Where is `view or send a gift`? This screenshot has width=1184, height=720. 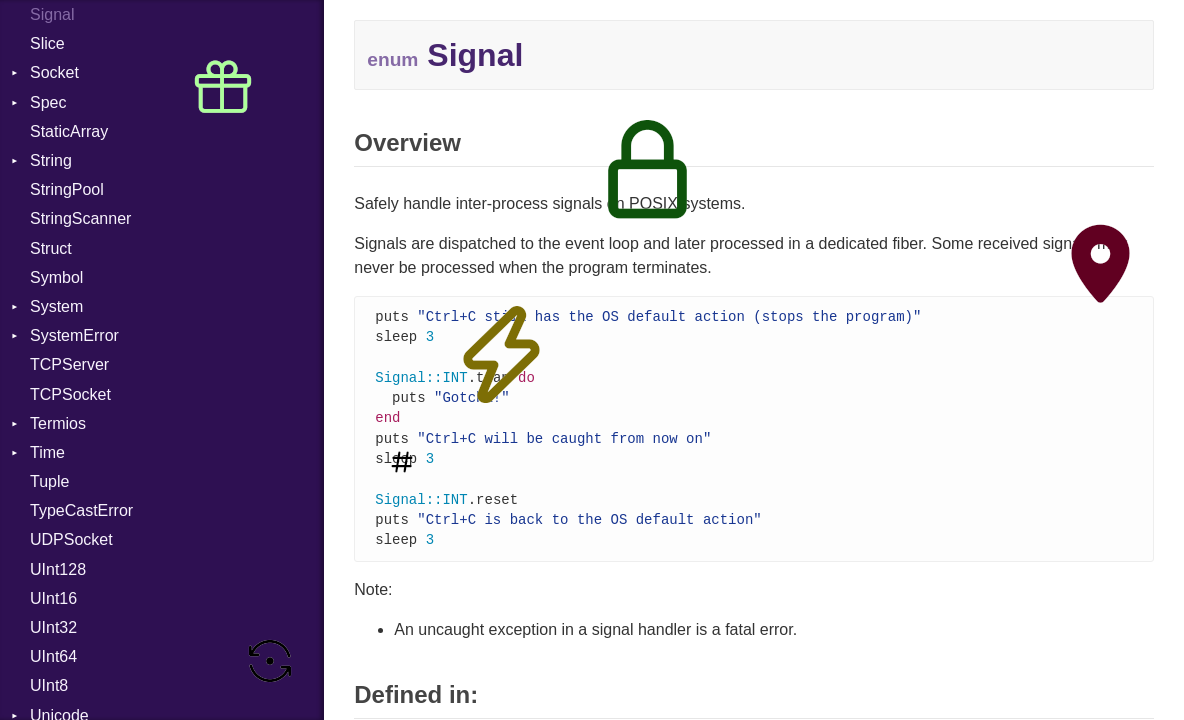 view or send a gift is located at coordinates (223, 87).